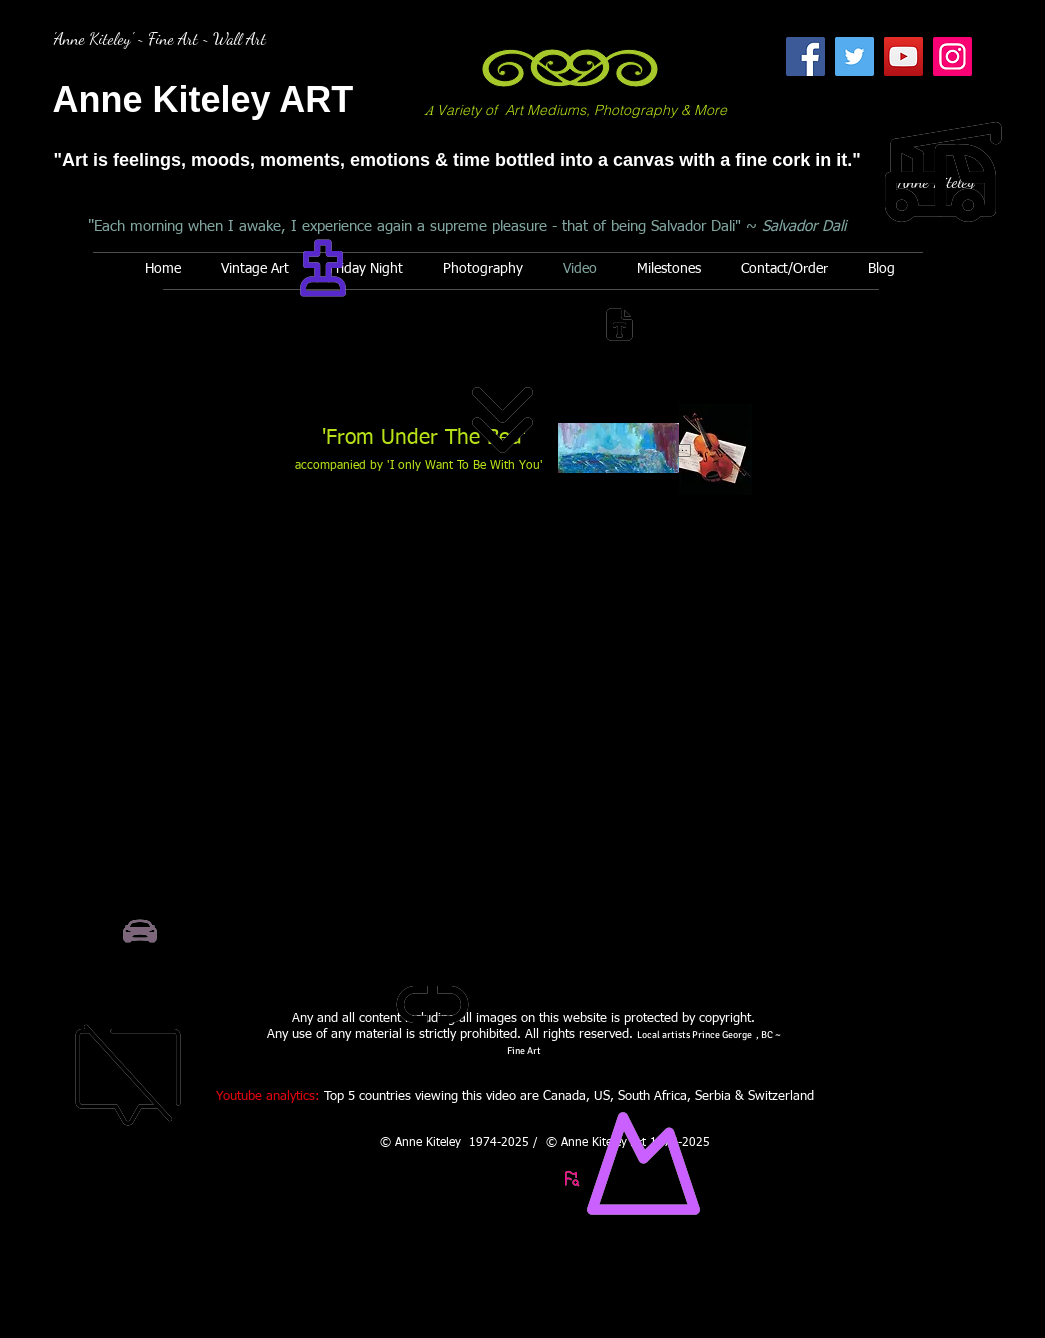  What do you see at coordinates (940, 177) in the screenshot?
I see `request a tow truck service` at bounding box center [940, 177].